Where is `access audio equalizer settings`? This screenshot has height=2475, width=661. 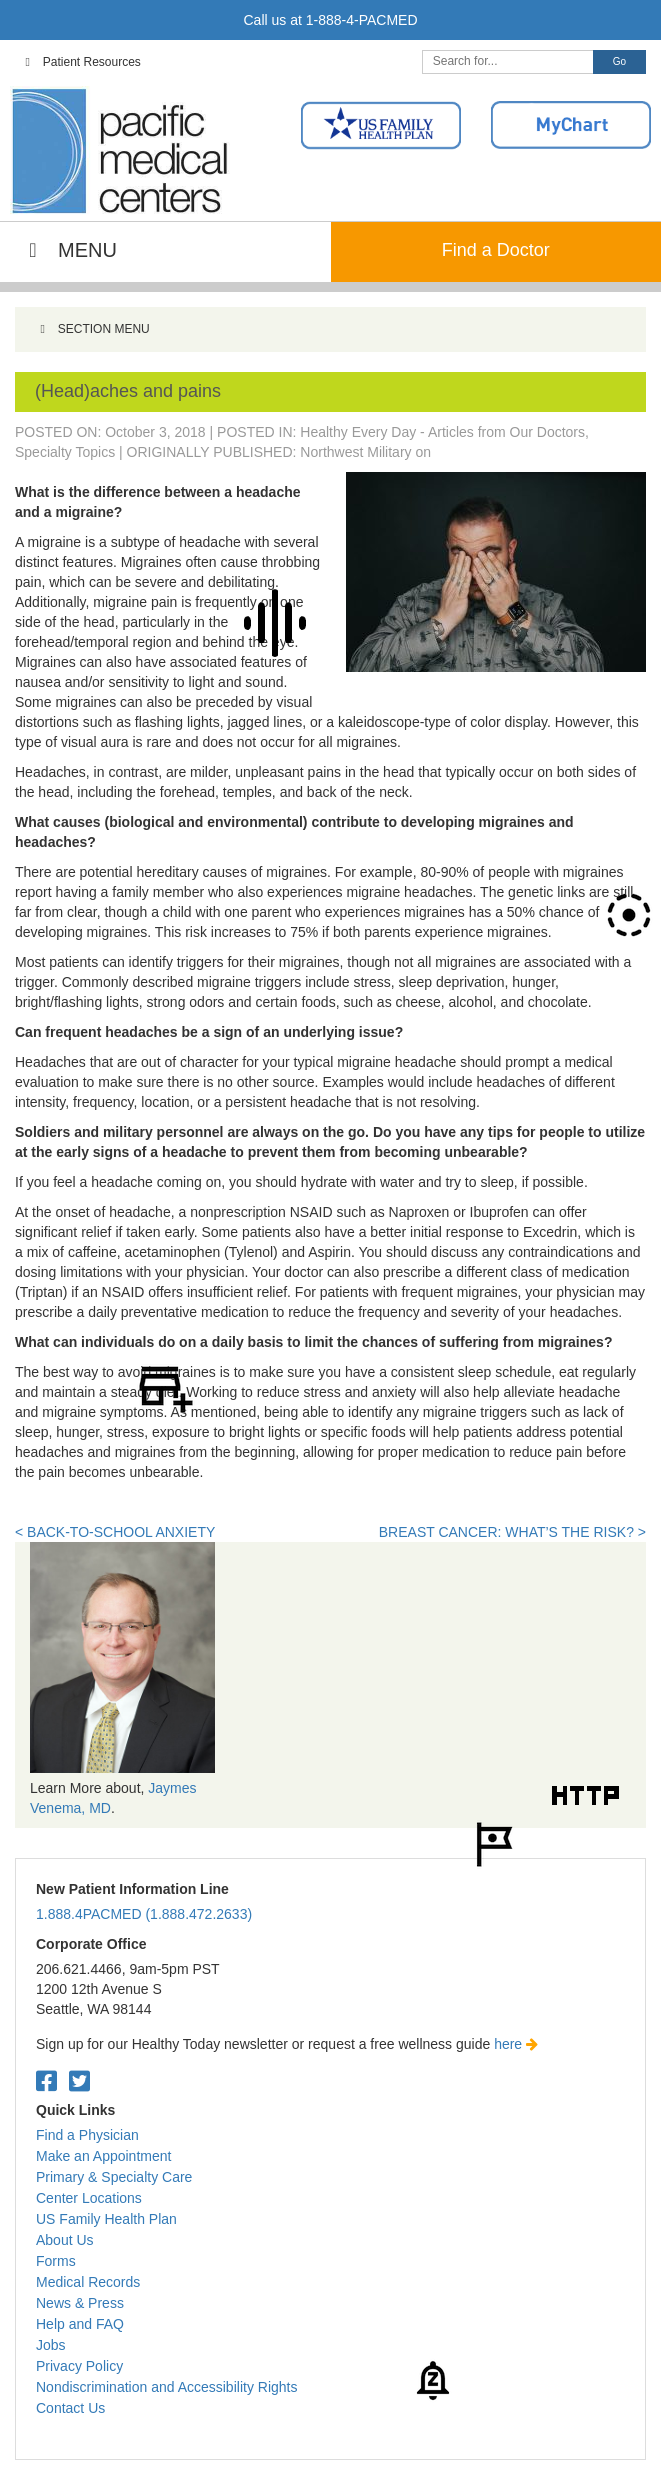
access audio equalizer settings is located at coordinates (275, 623).